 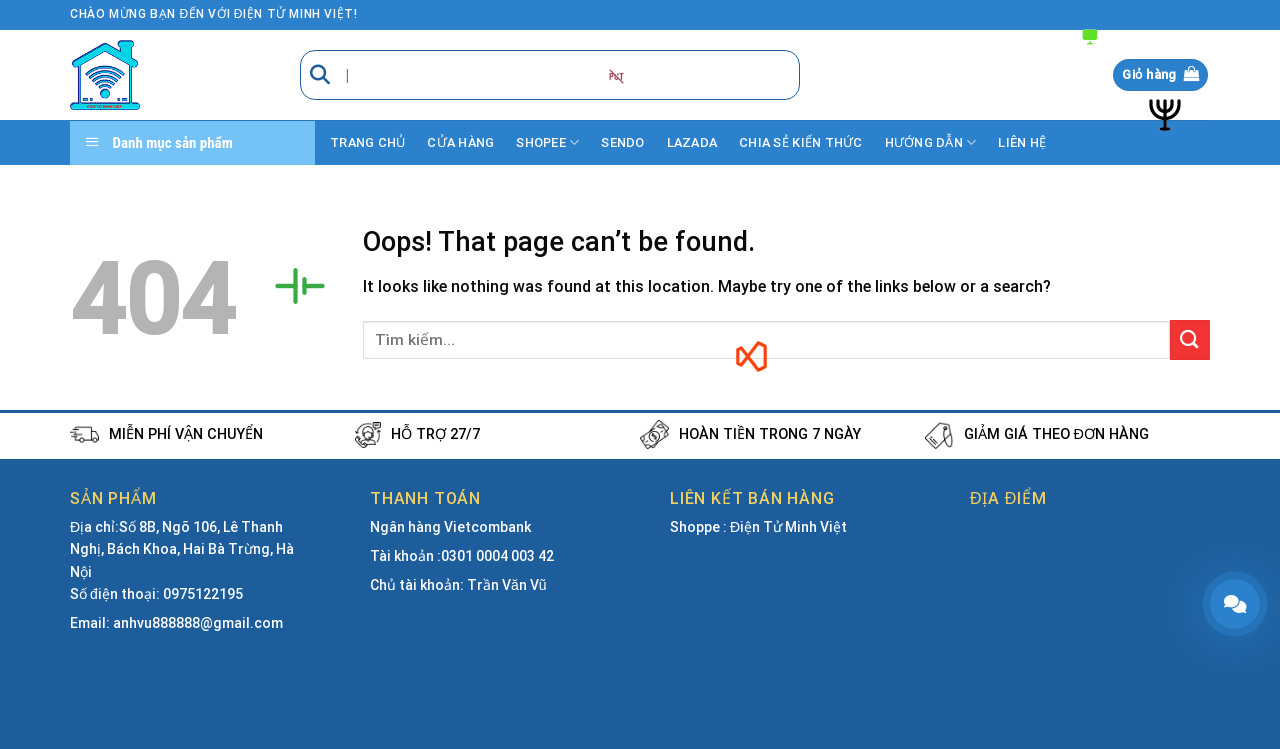 What do you see at coordinates (300, 286) in the screenshot?
I see `represents a battery or power cell in a circuit diagram` at bounding box center [300, 286].